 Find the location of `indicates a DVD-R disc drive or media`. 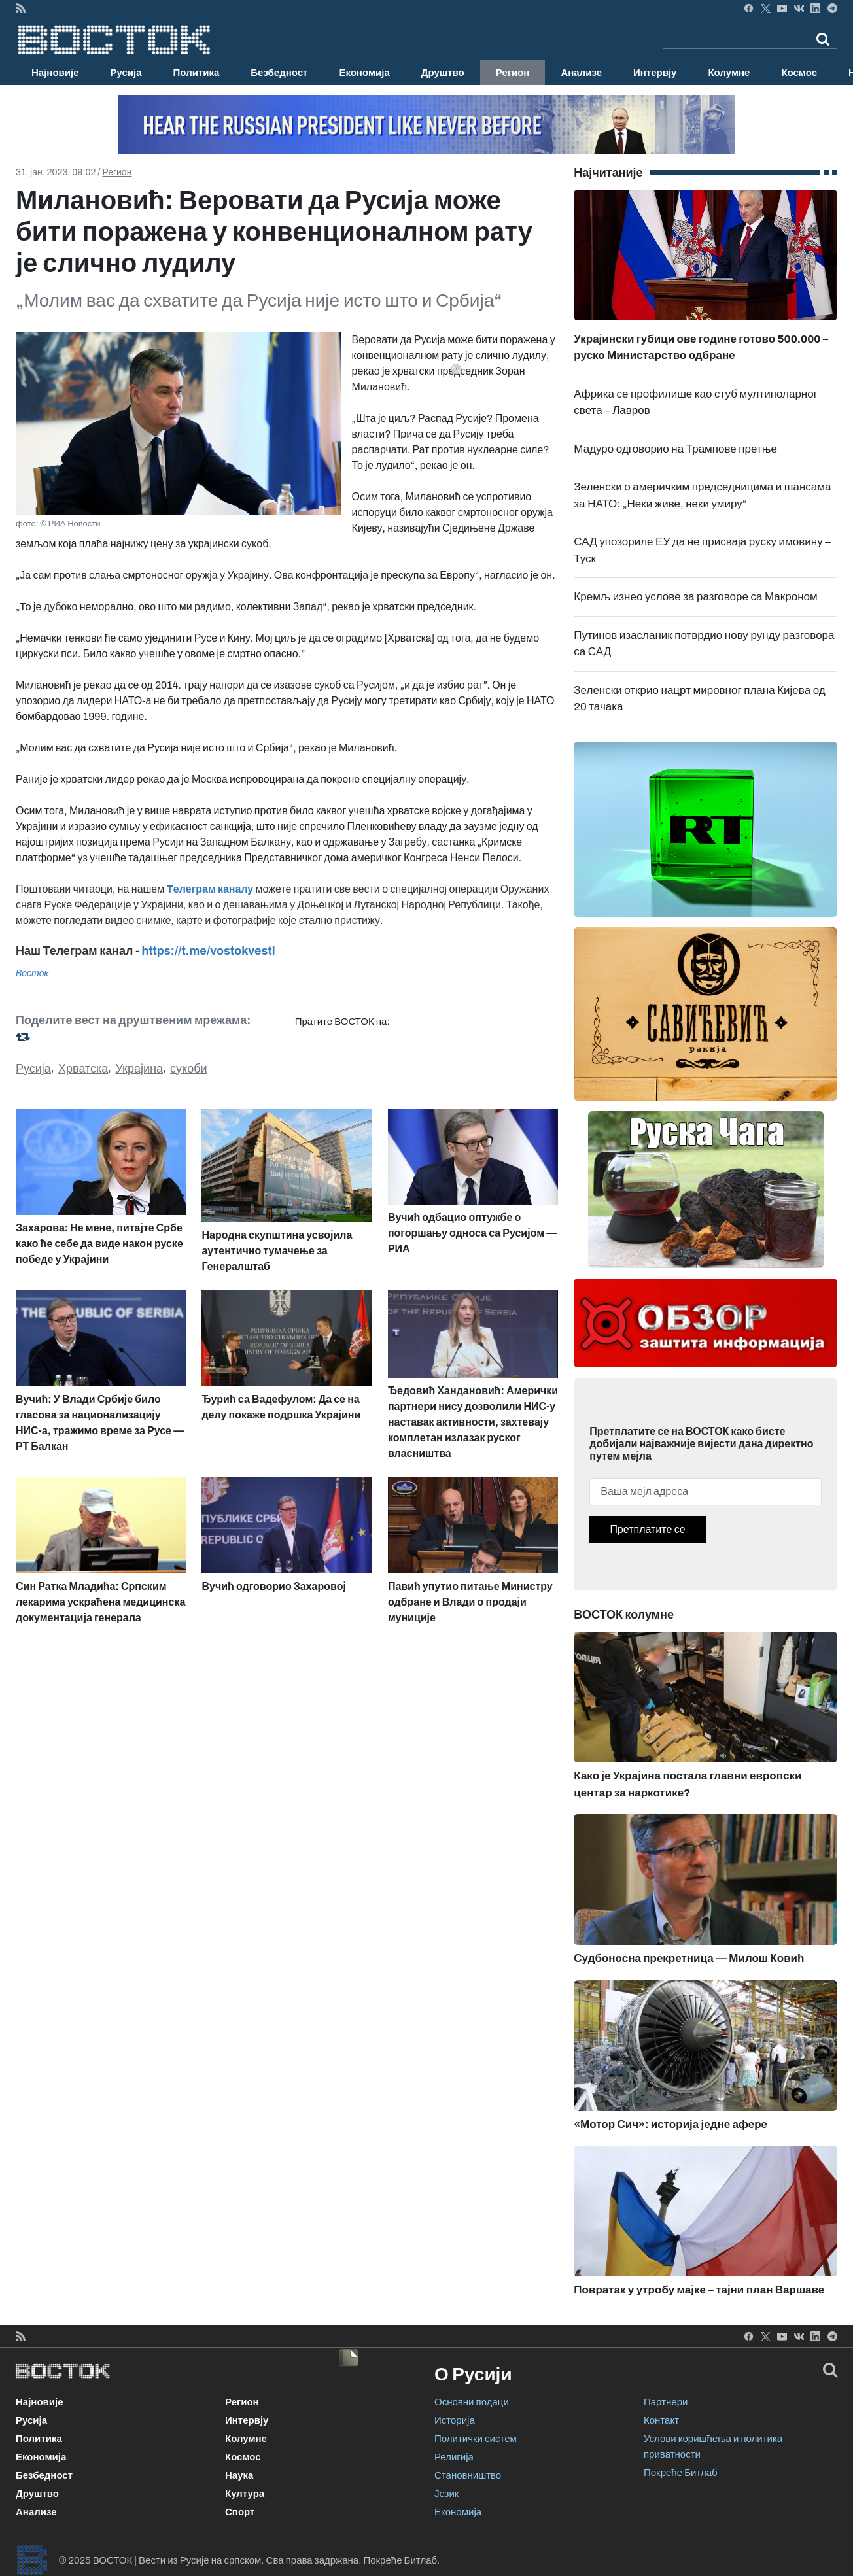

indicates a DVD-R disc drive or media is located at coordinates (456, 369).